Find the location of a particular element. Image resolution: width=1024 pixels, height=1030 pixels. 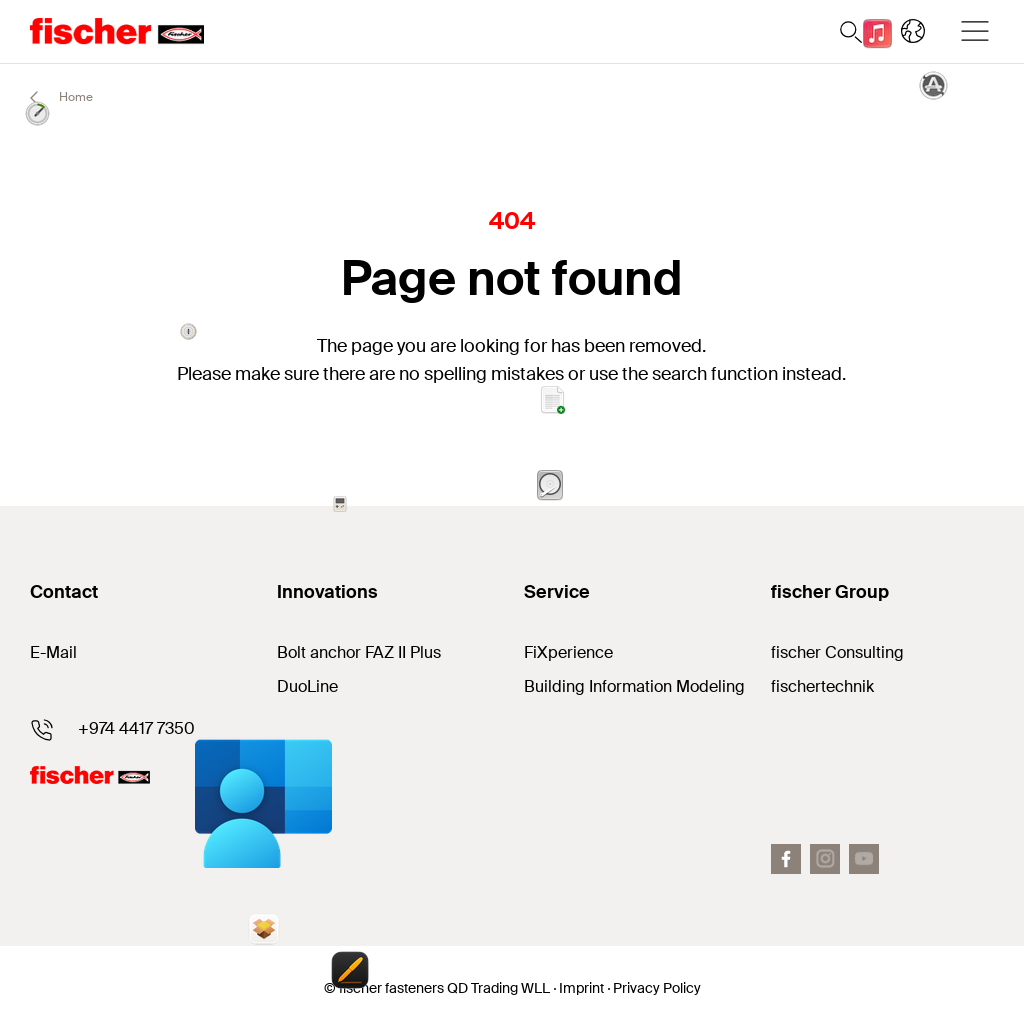

check for available system updates is located at coordinates (933, 85).